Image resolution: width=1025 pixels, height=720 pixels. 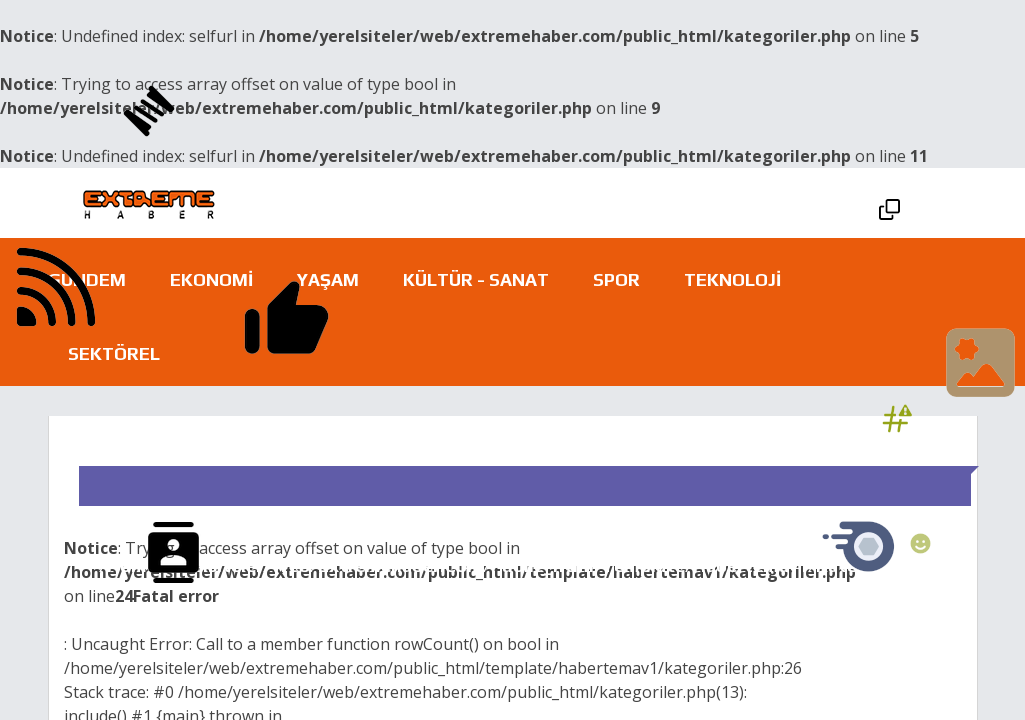 What do you see at coordinates (920, 543) in the screenshot?
I see `add an emoji or reaction` at bounding box center [920, 543].